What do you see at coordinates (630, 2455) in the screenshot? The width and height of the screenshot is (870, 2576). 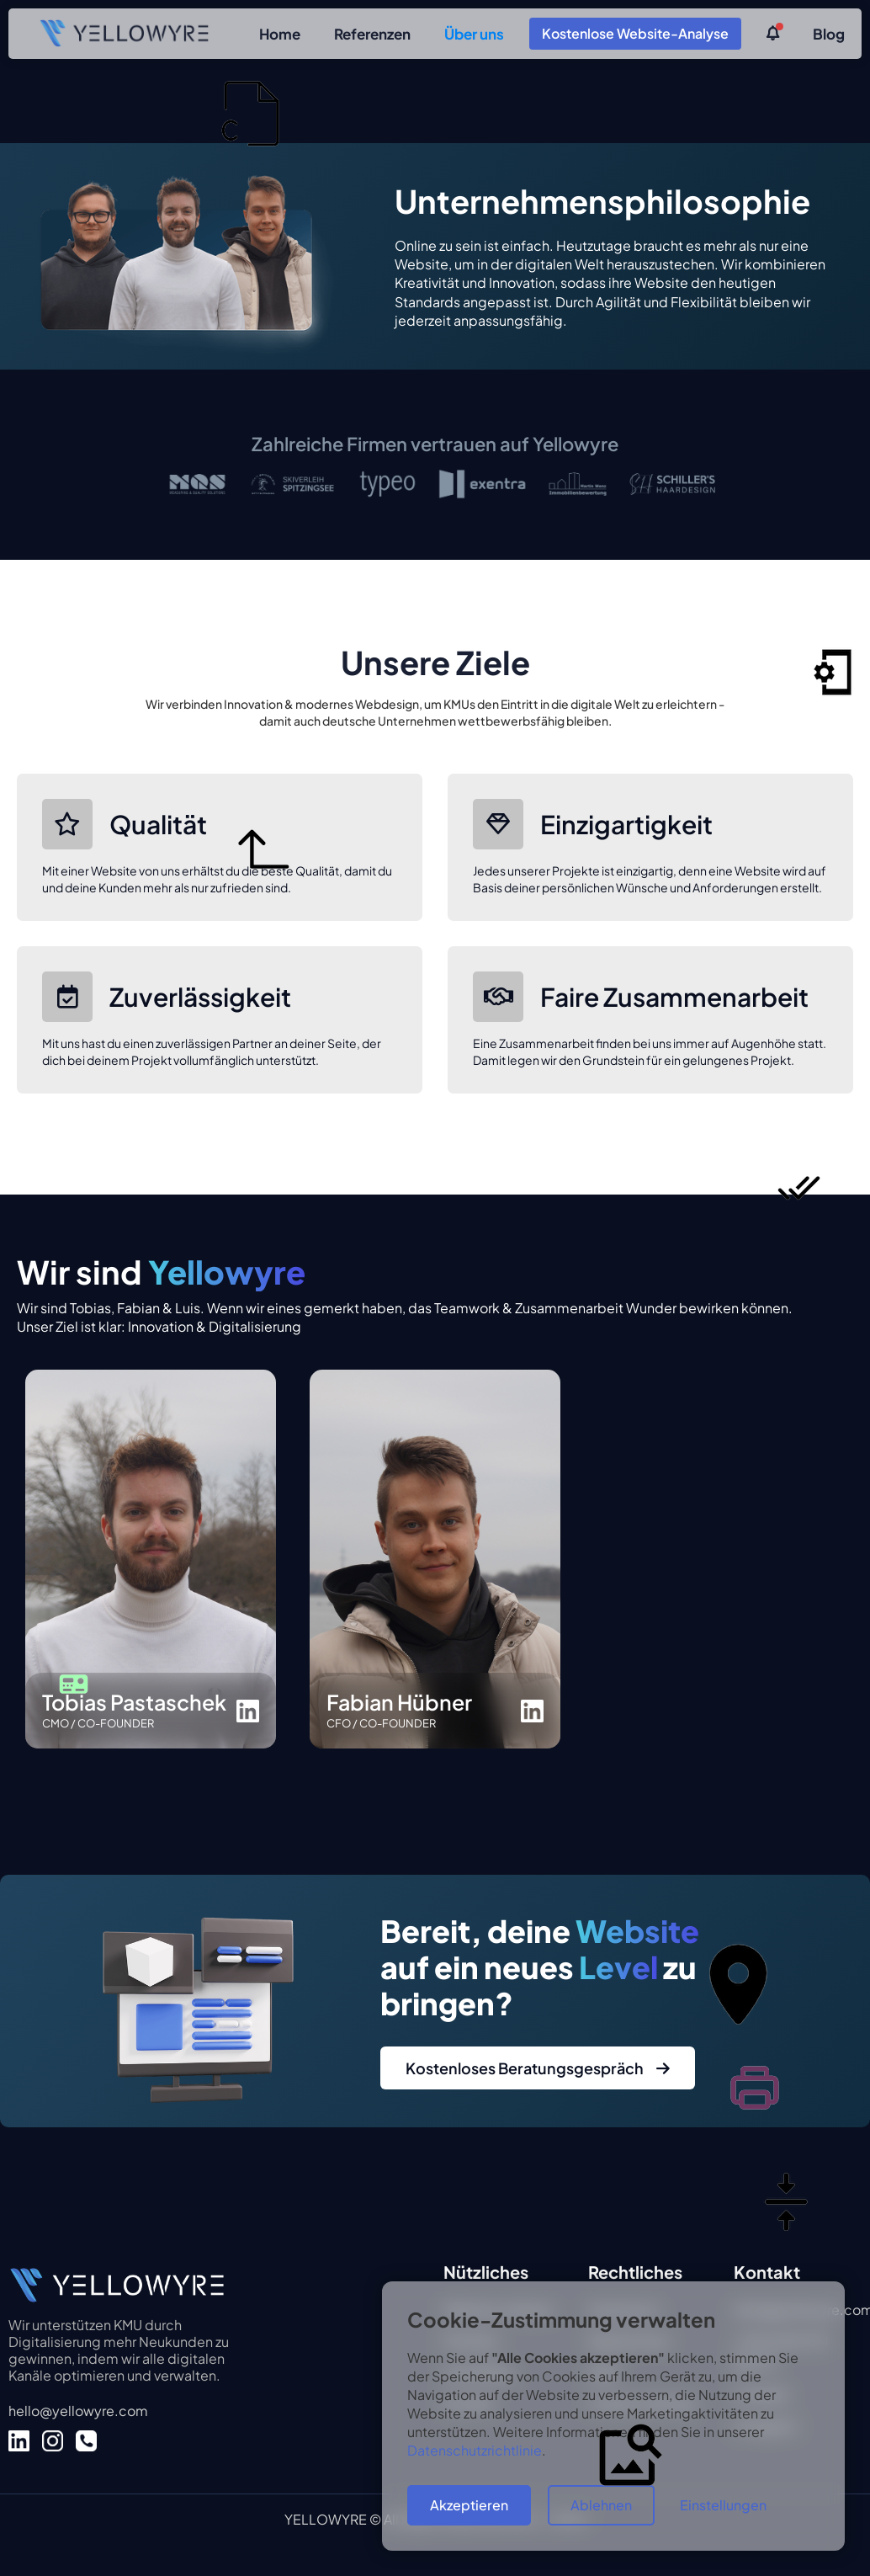 I see `search using an image or photo` at bounding box center [630, 2455].